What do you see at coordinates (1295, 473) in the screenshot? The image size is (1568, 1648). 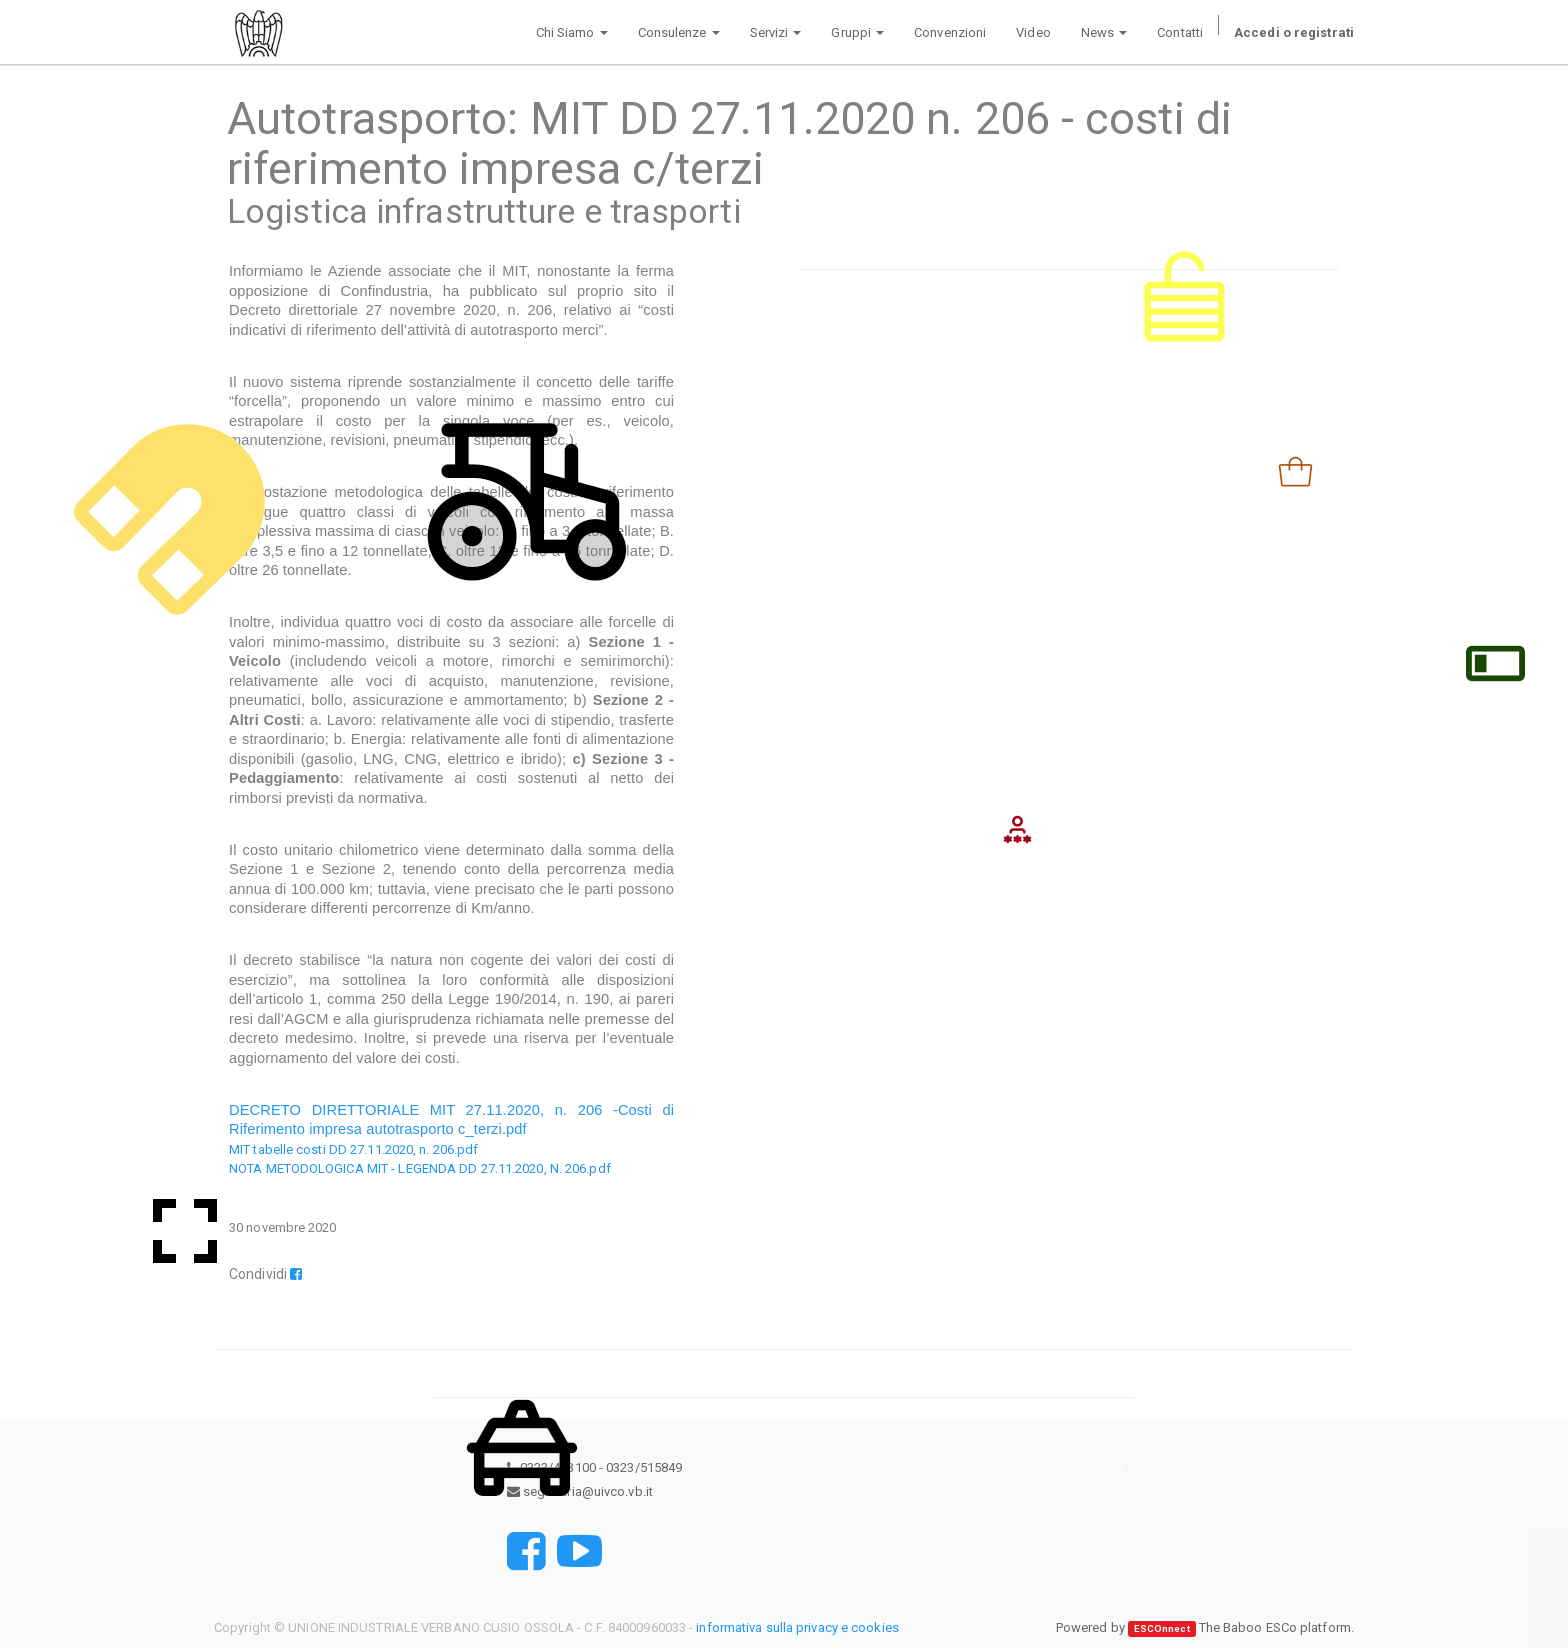 I see `view your shopping bag` at bounding box center [1295, 473].